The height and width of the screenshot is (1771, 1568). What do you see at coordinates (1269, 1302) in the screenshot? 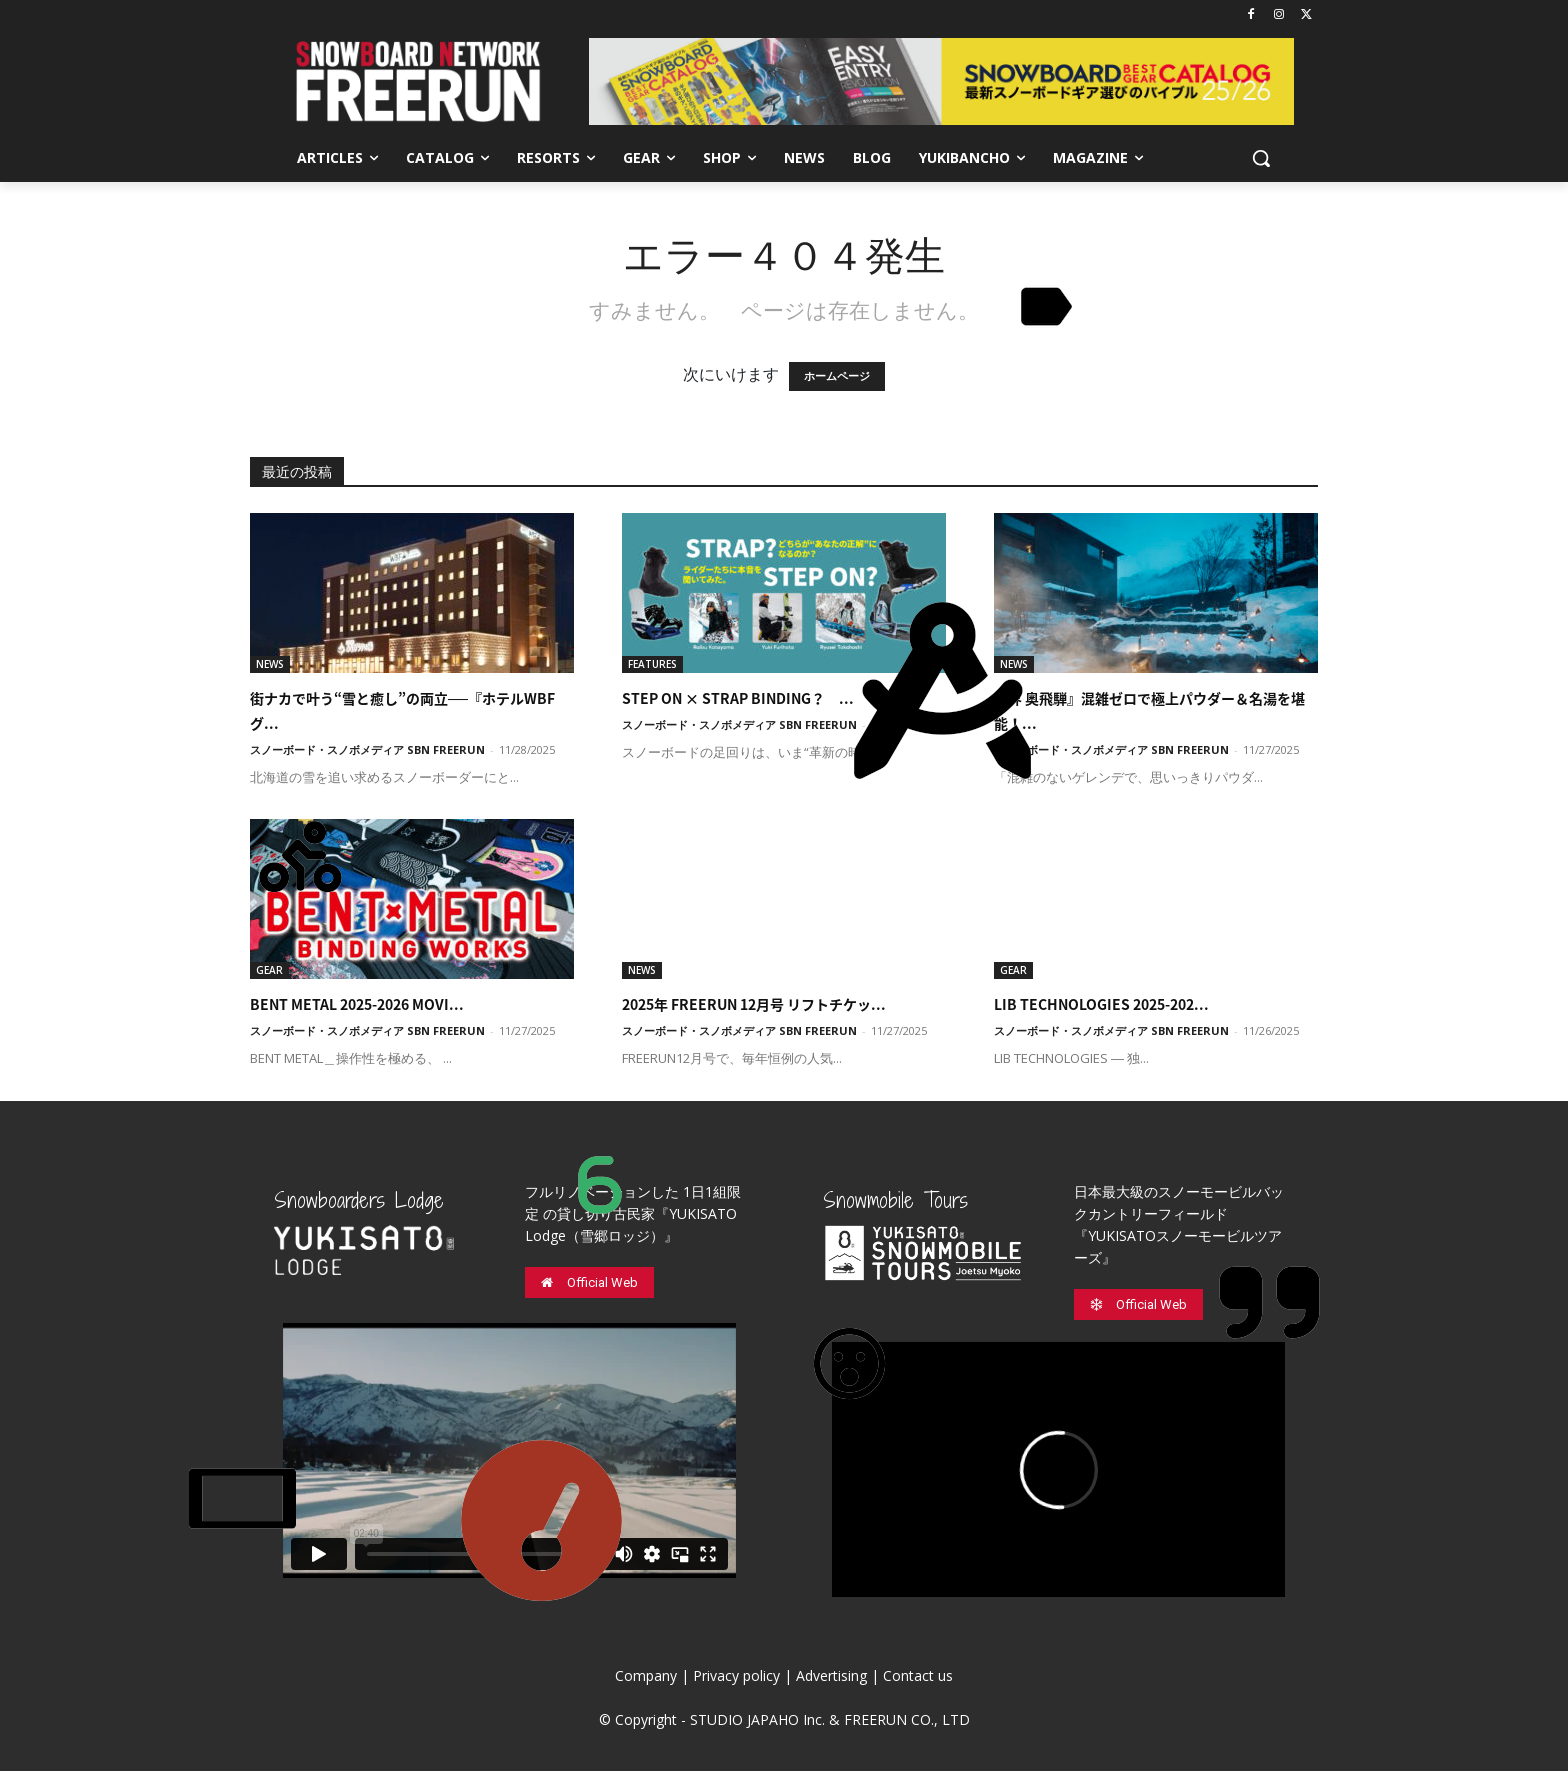
I see `insert a blockquote or citation` at bounding box center [1269, 1302].